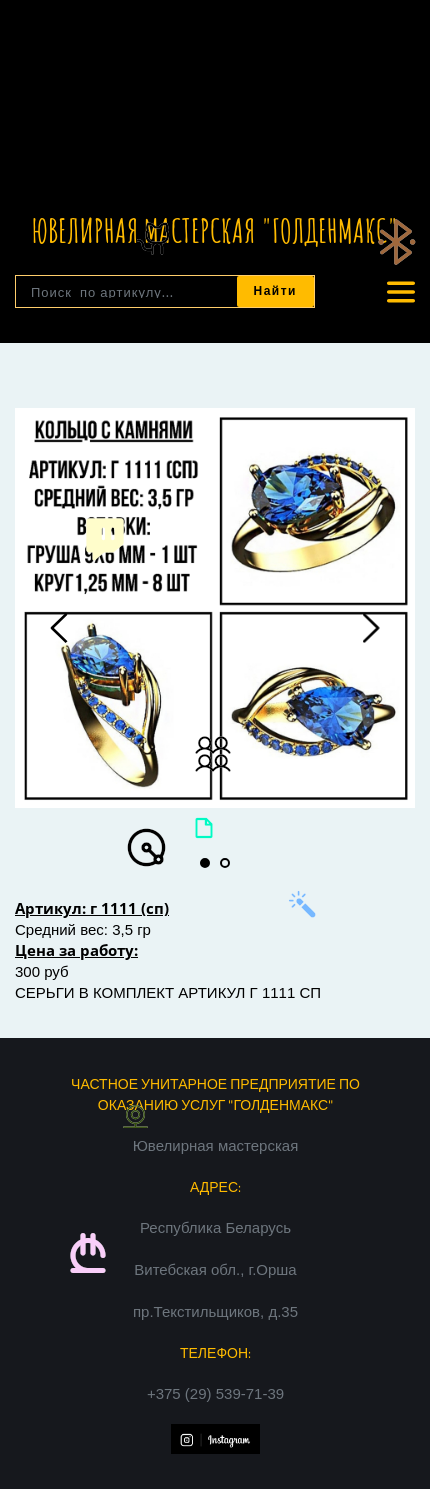 This screenshot has width=430, height=1489. What do you see at coordinates (302, 904) in the screenshot?
I see `apply auto-enhance or magic adjustments` at bounding box center [302, 904].